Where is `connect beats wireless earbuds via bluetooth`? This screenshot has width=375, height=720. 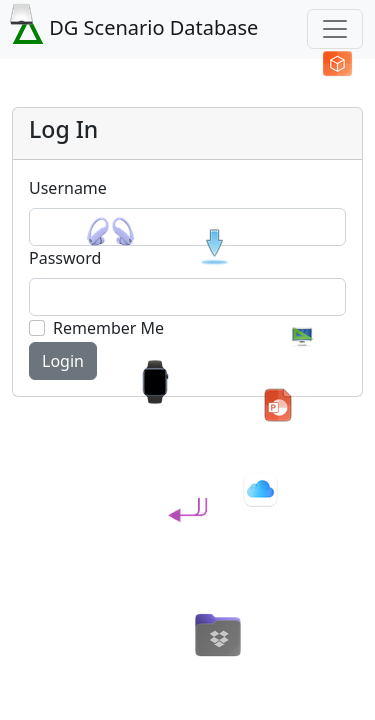 connect beats wireless earbuds via bluetooth is located at coordinates (110, 233).